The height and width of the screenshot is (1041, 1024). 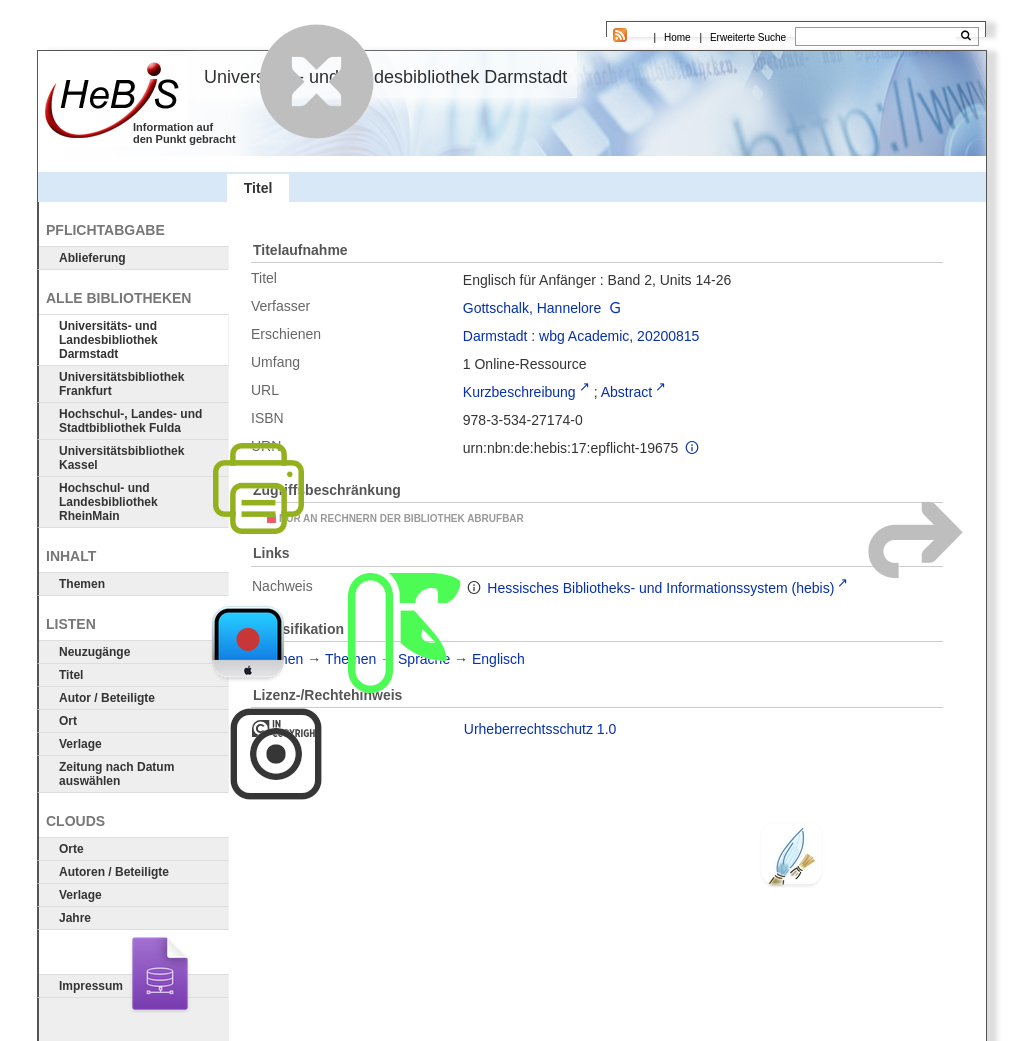 What do you see at coordinates (408, 633) in the screenshot?
I see `access system utilities and tools` at bounding box center [408, 633].